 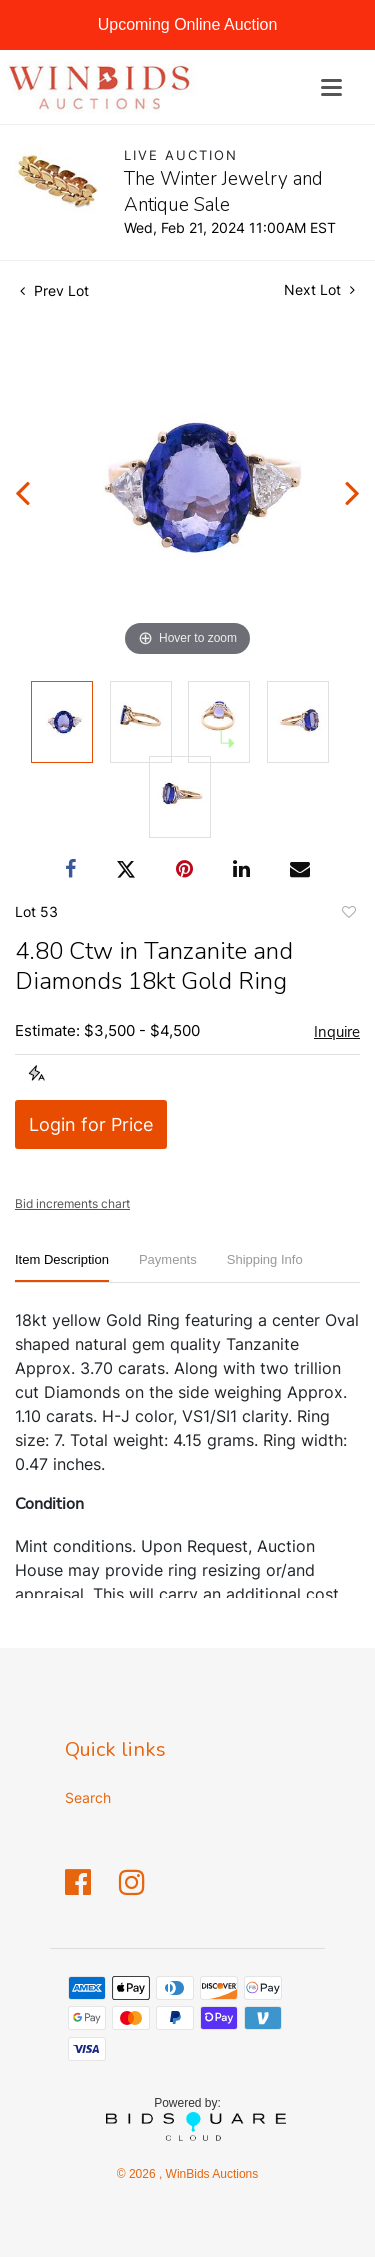 What do you see at coordinates (226, 739) in the screenshot?
I see `reply to a message or comment` at bounding box center [226, 739].